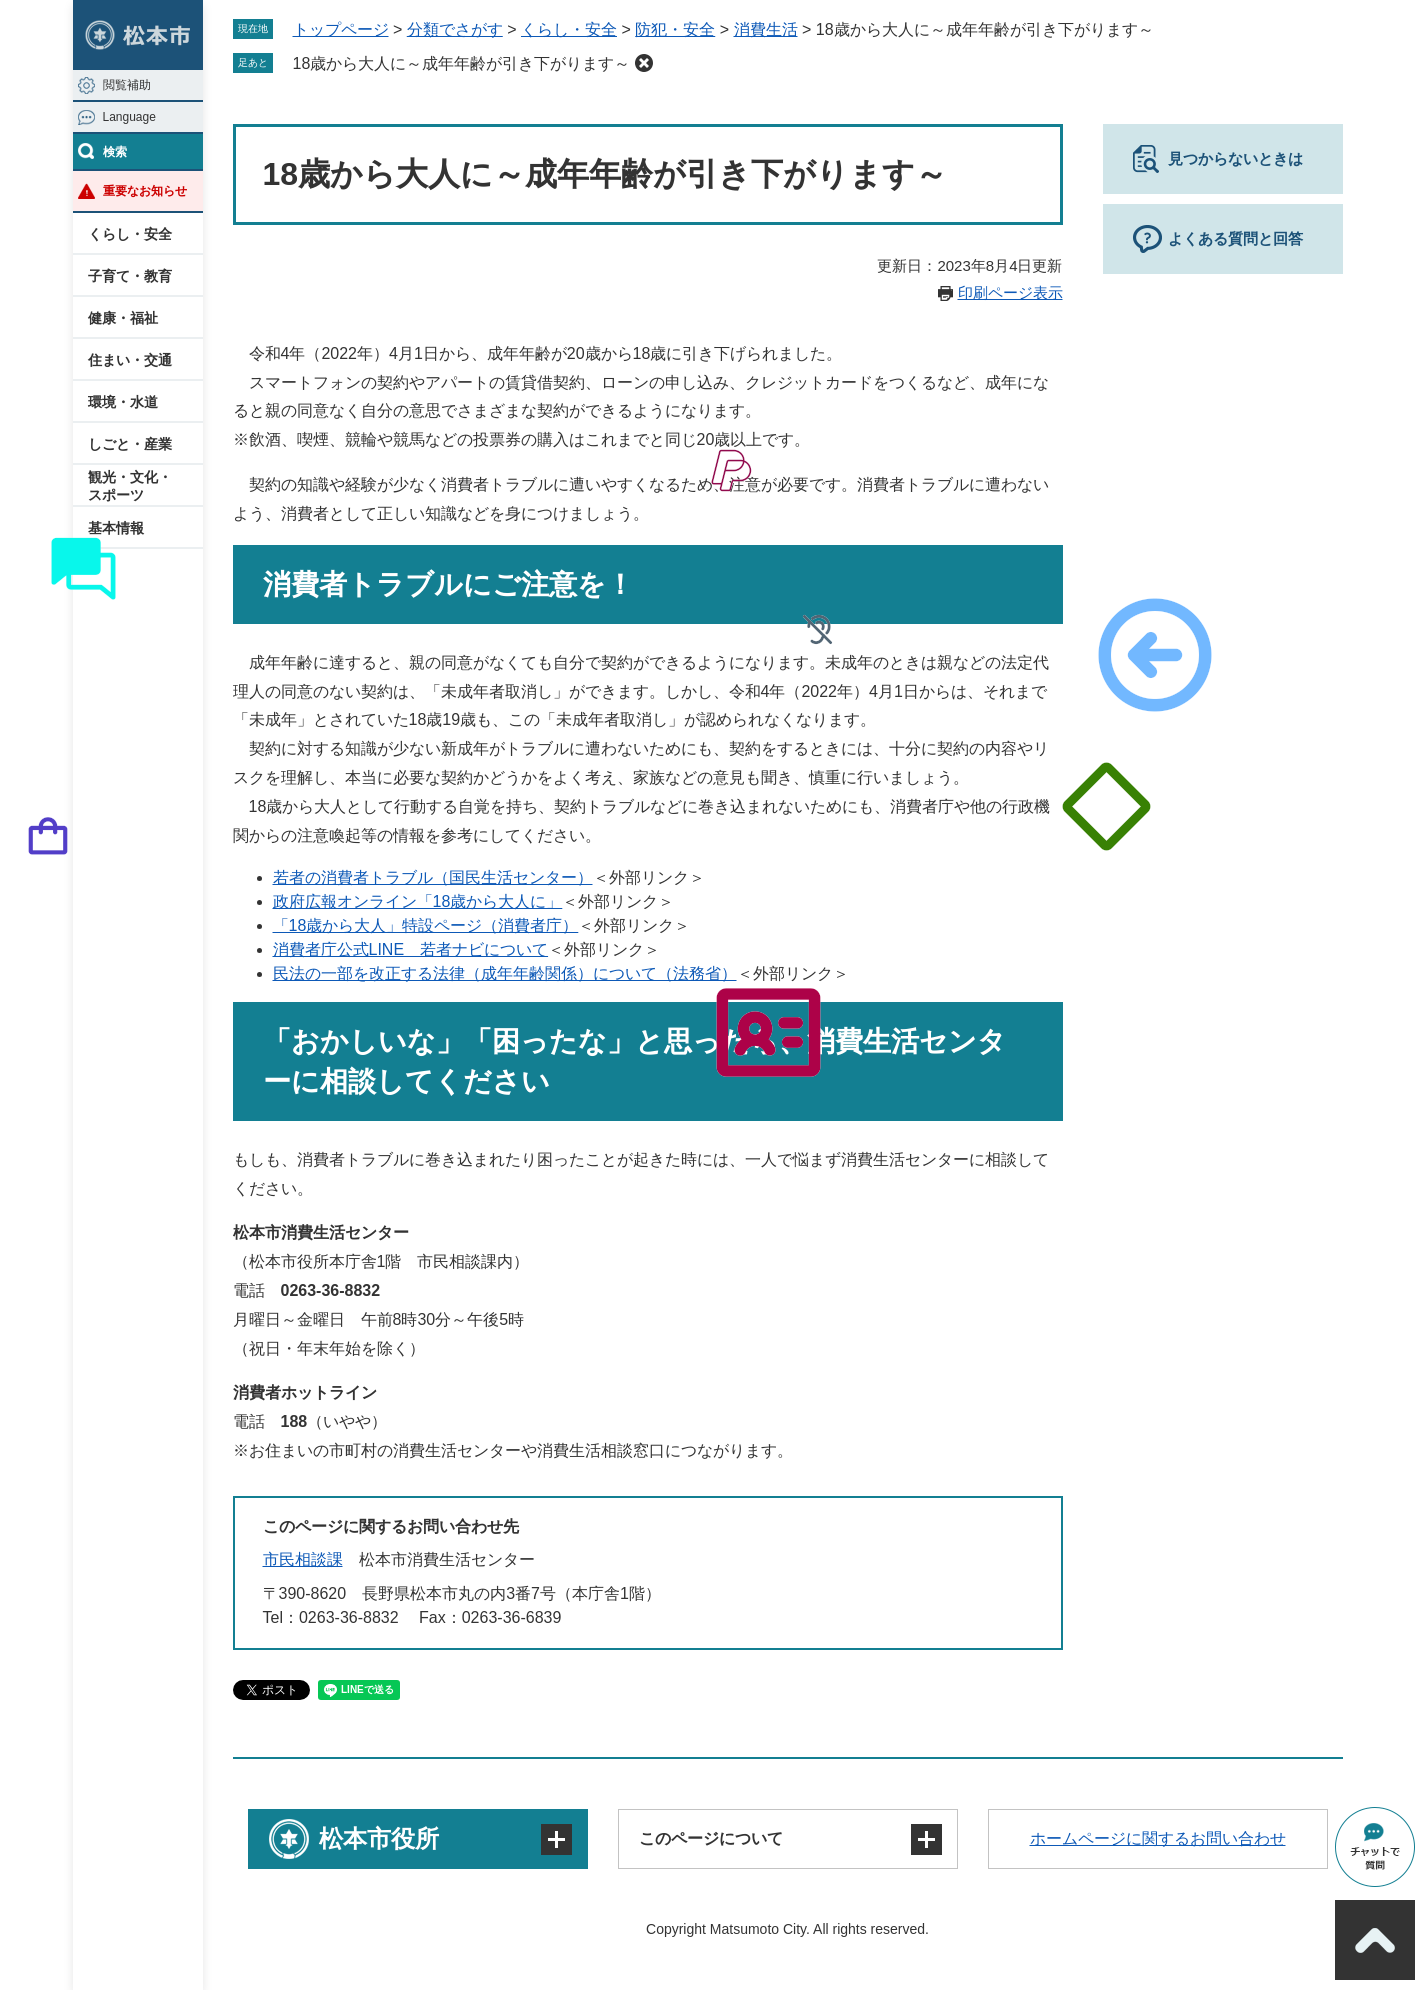 The image size is (1425, 1990). I want to click on indicates premium or pro feature, so click(1106, 806).